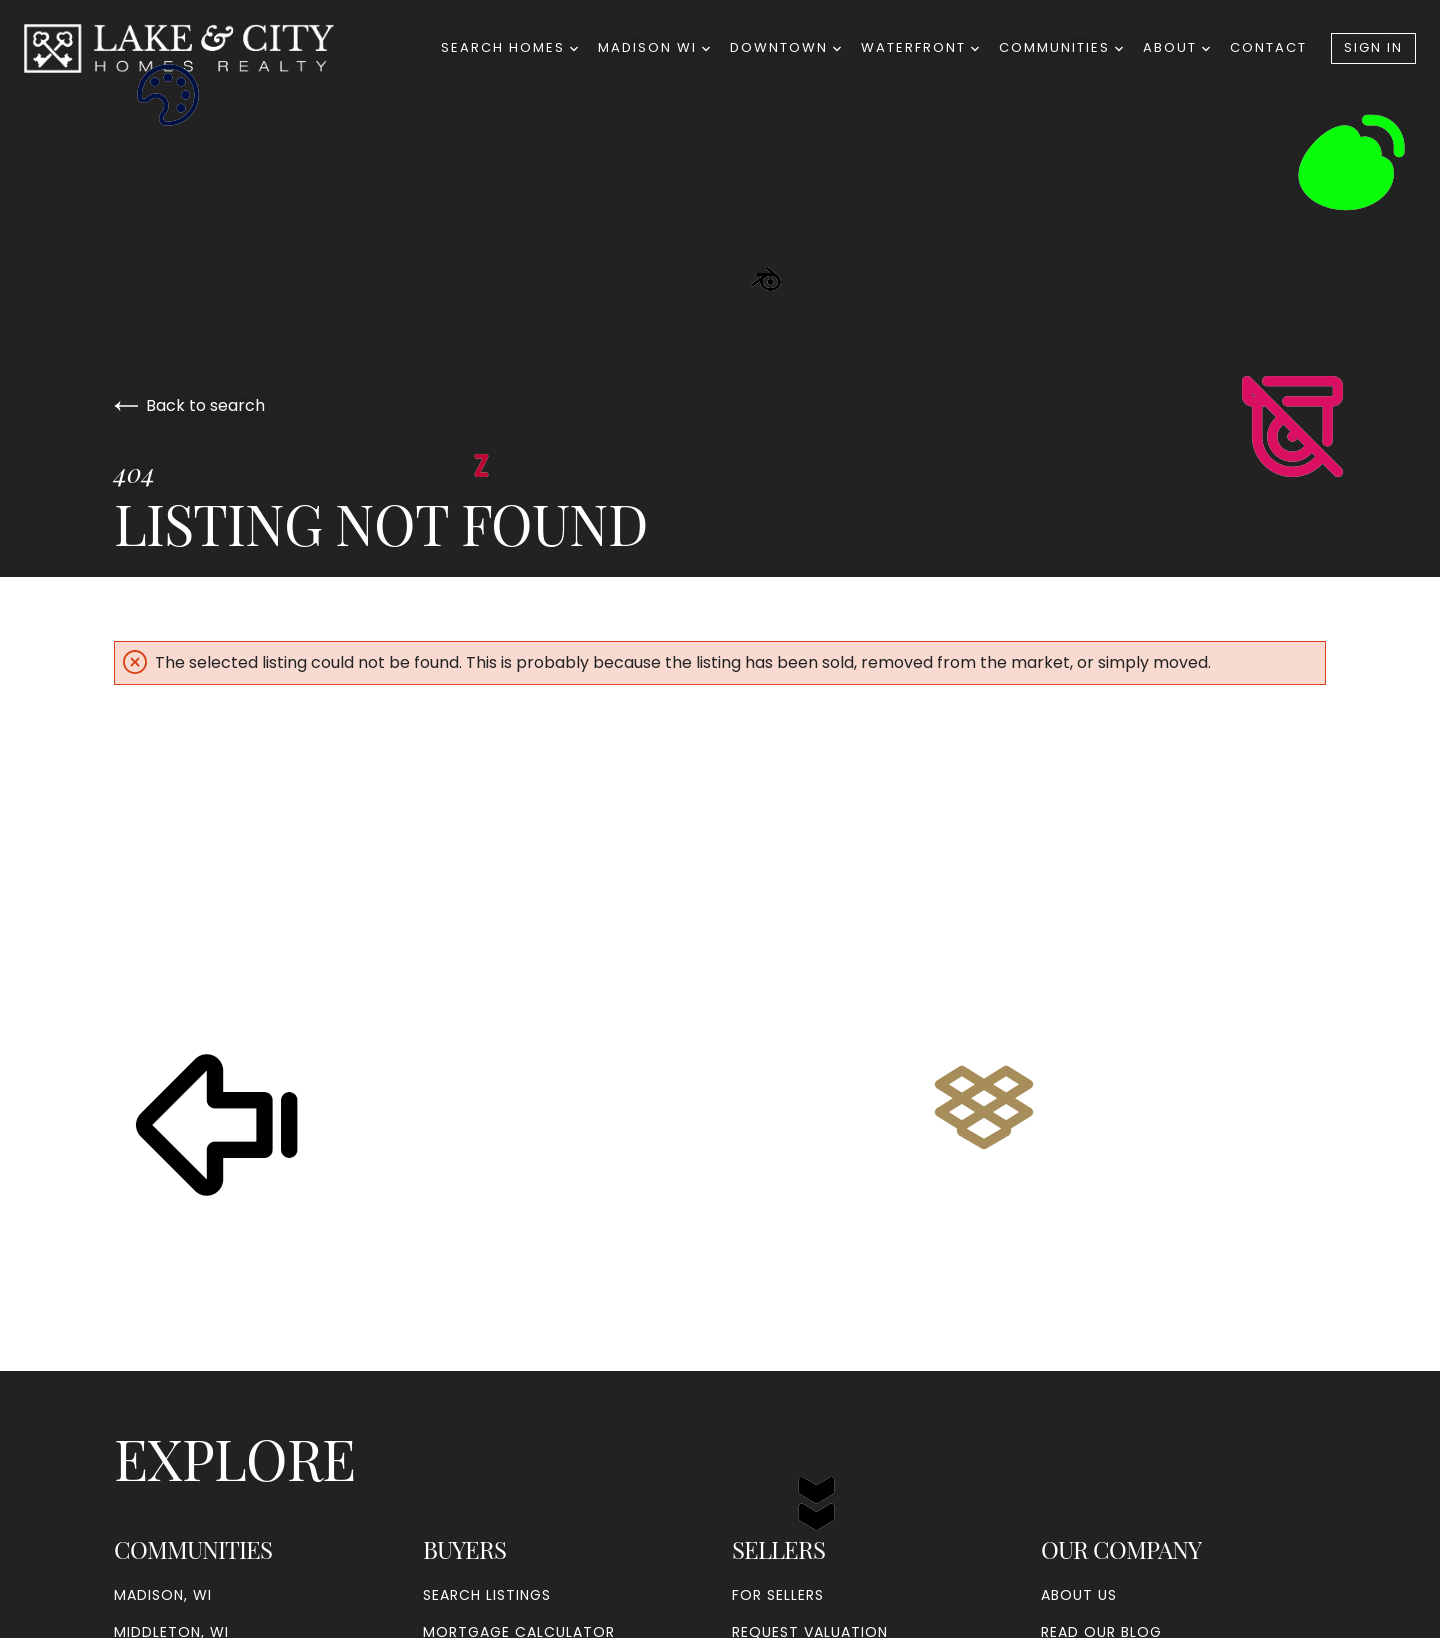 The width and height of the screenshot is (1440, 1638). I want to click on connect to dropbox account, so click(984, 1105).